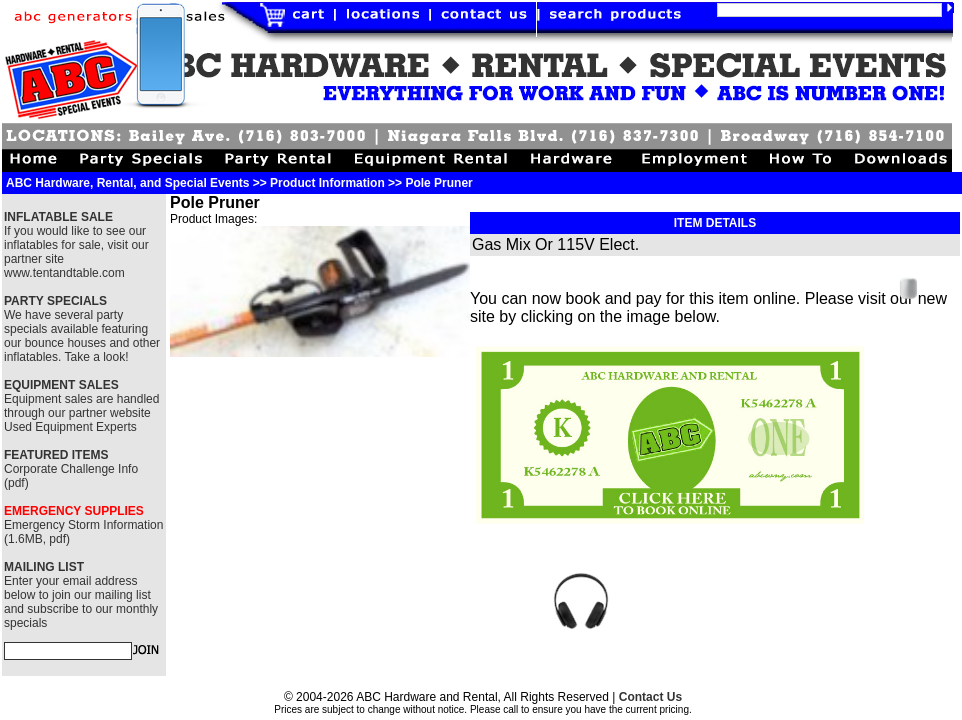  What do you see at coordinates (161, 56) in the screenshot?
I see `indicates a connected iPod Touch device` at bounding box center [161, 56].